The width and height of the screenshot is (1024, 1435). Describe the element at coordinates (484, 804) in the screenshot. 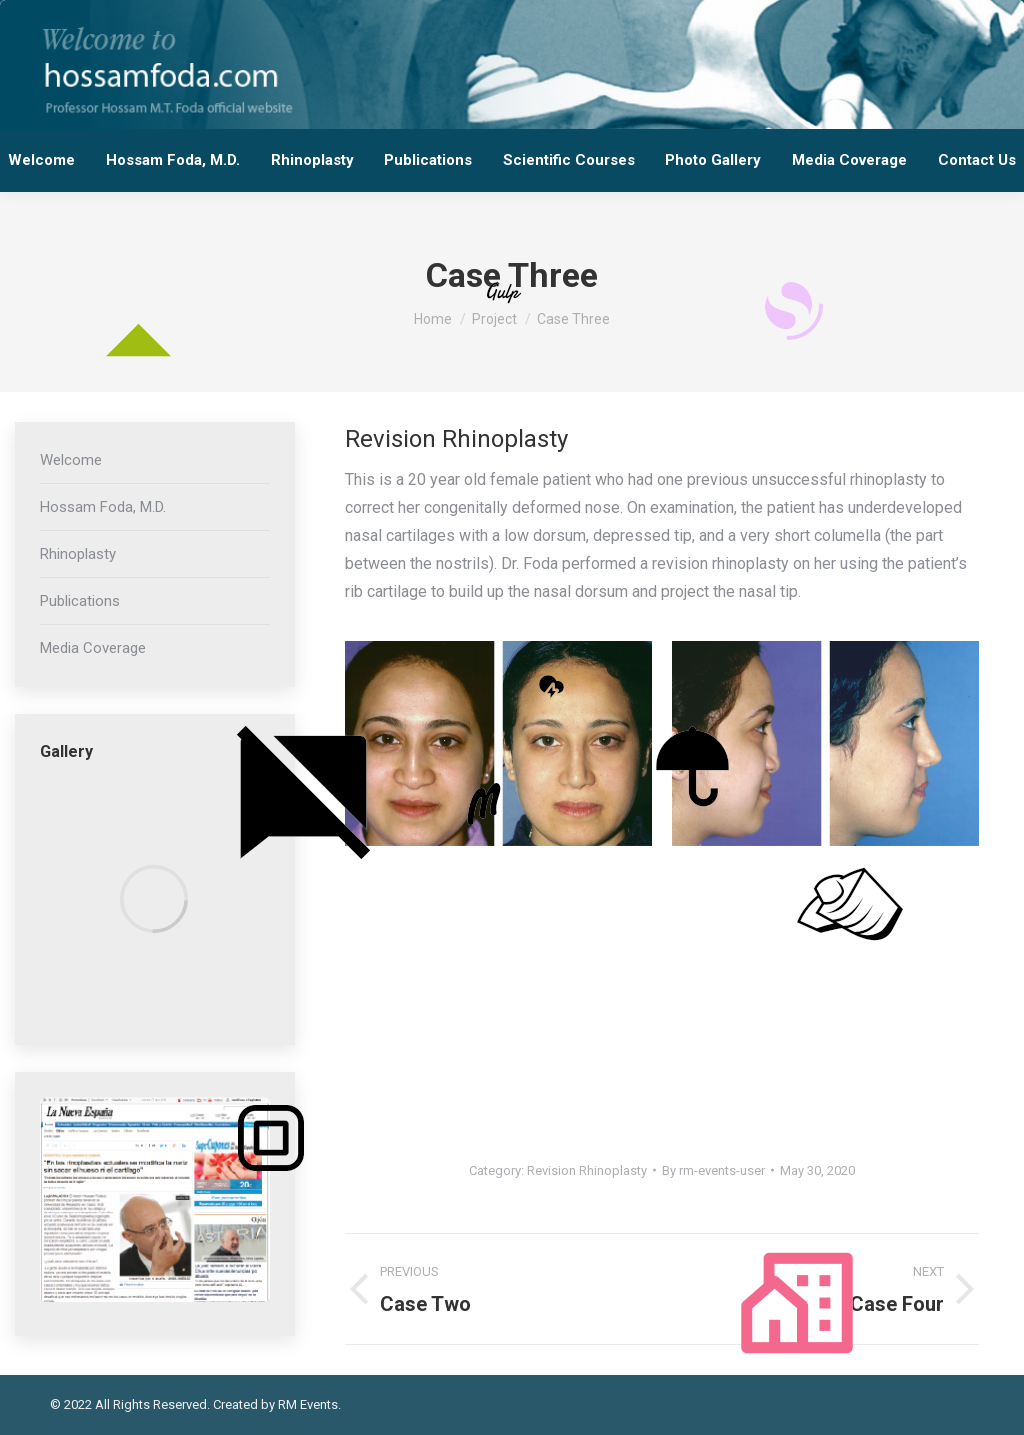

I see `open Marvel app for prototyping` at that location.